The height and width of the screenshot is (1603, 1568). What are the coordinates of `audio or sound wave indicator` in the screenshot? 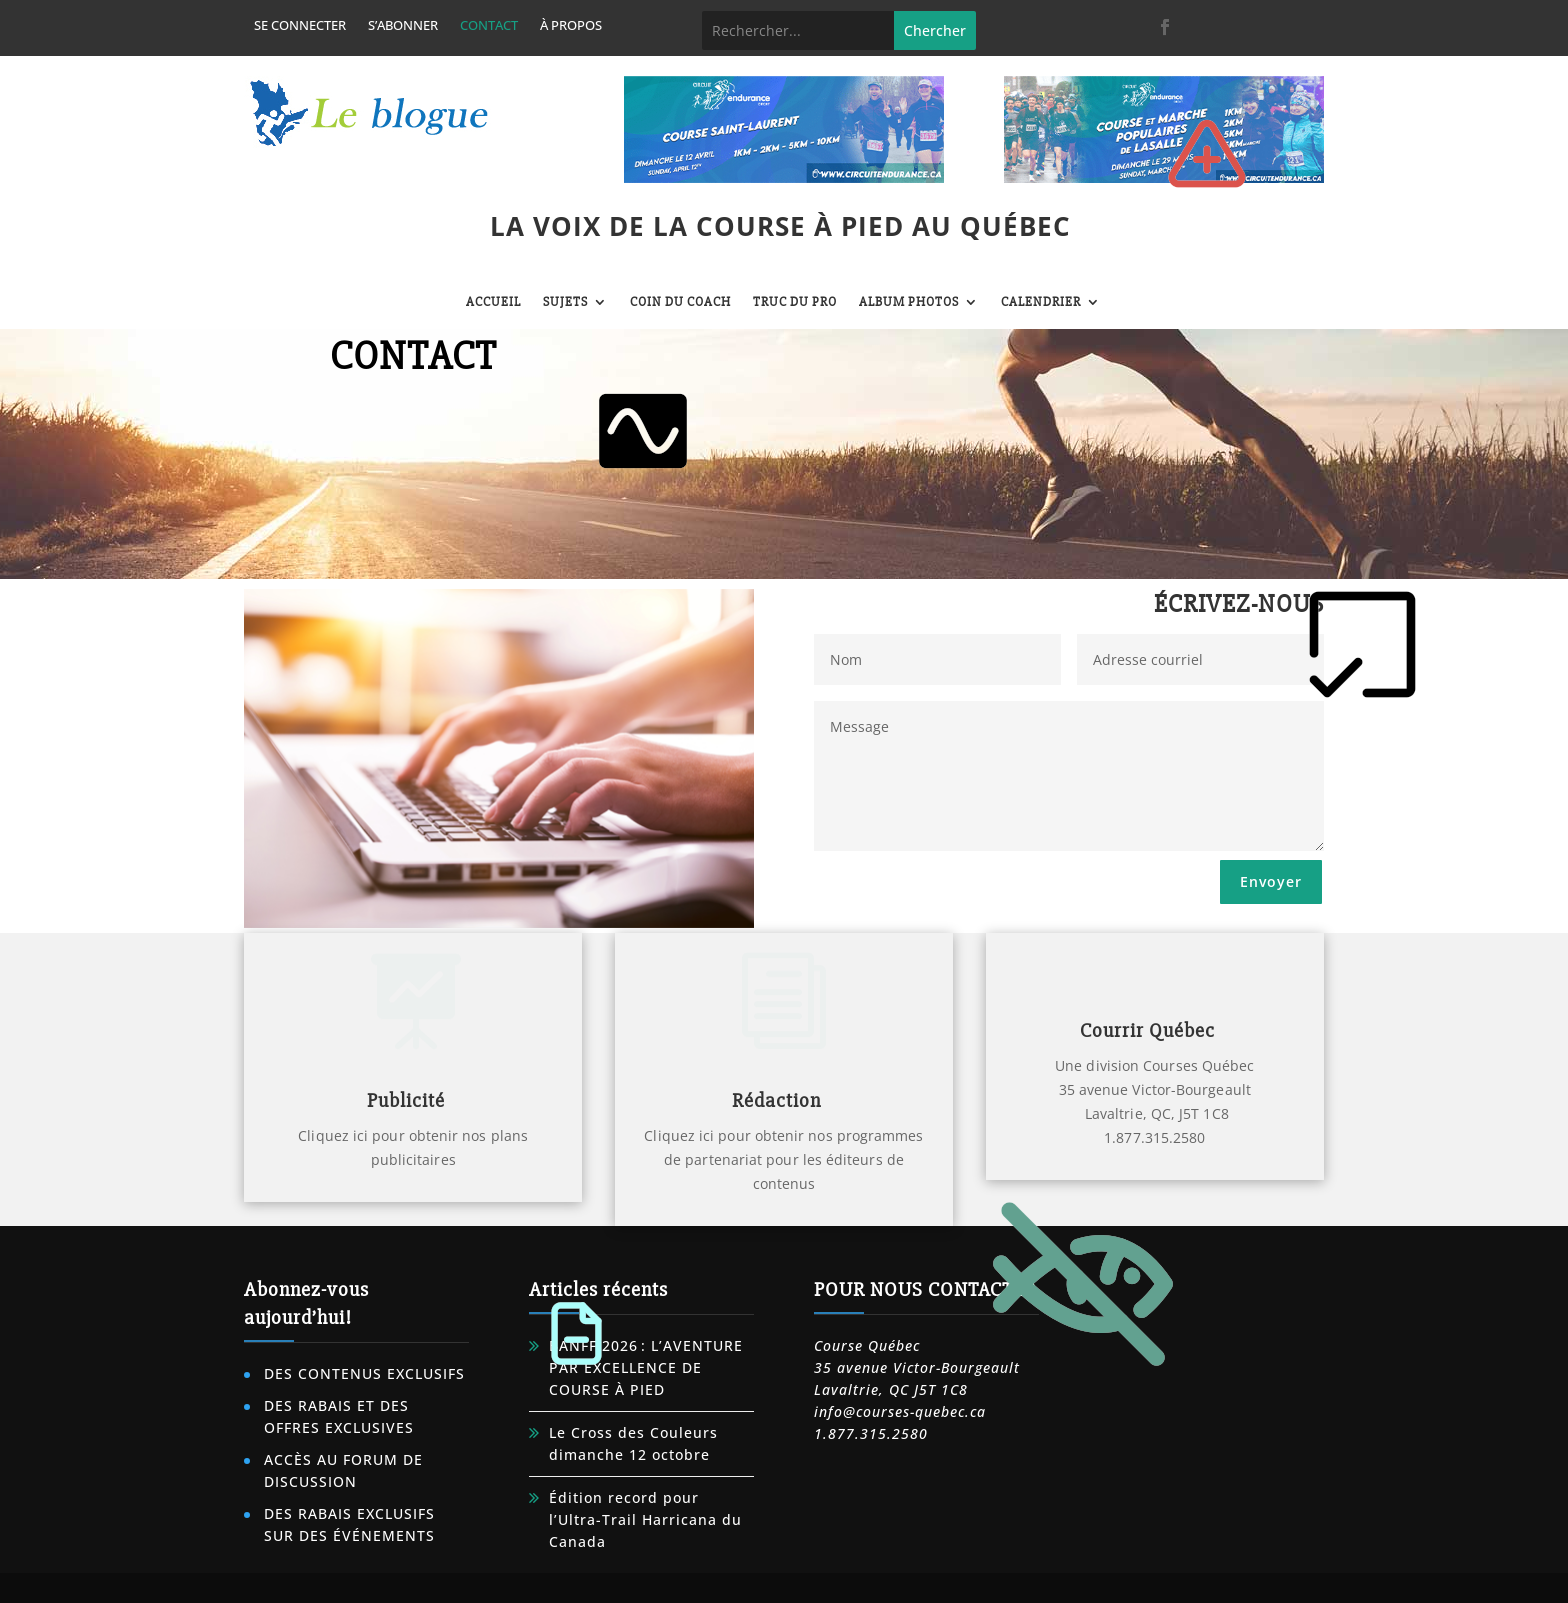 It's located at (643, 431).